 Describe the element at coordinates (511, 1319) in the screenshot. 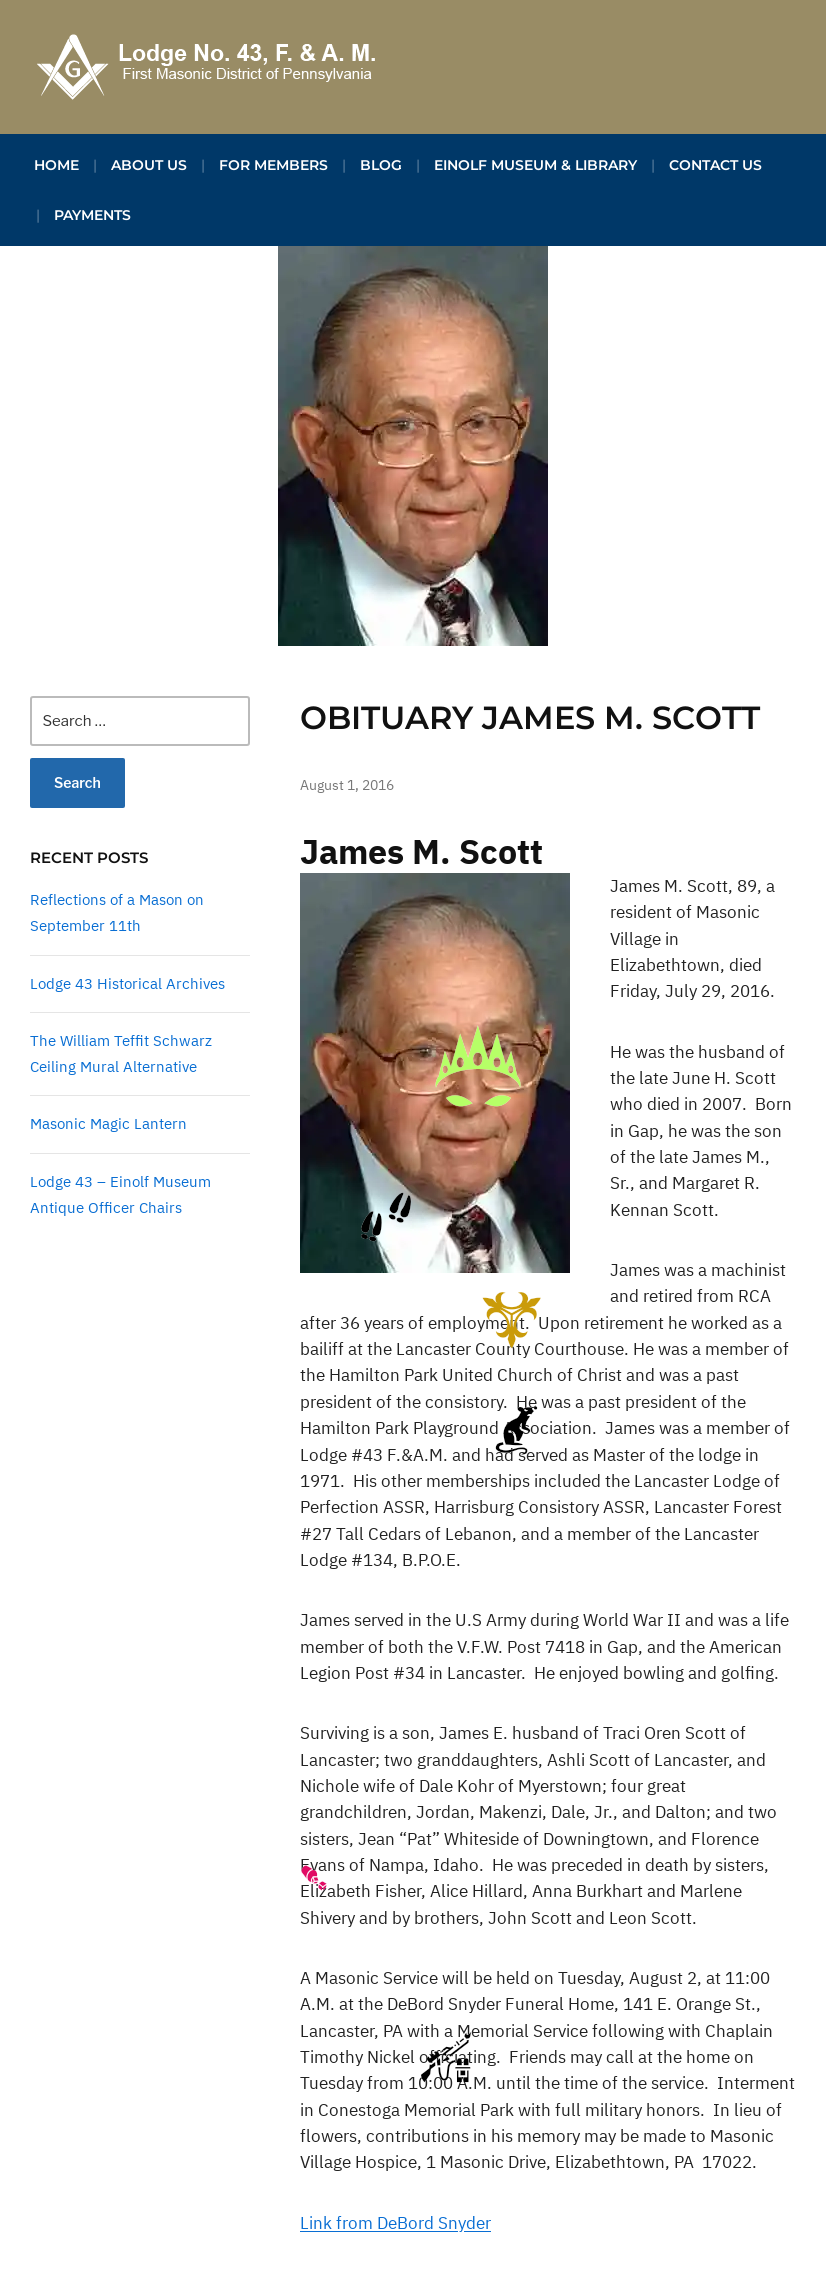

I see `decorative fleur-de-lis or heraldic emblem` at that location.